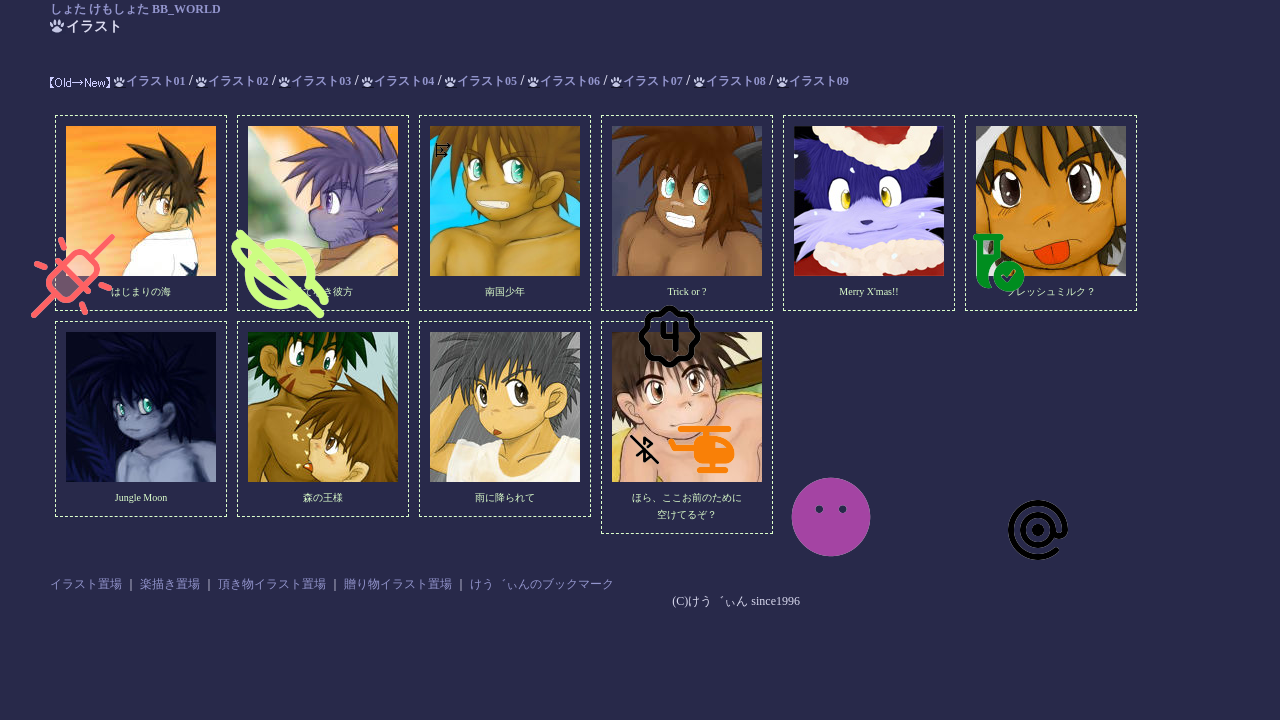  Describe the element at coordinates (703, 448) in the screenshot. I see `access helicopter or air transport options` at that location.